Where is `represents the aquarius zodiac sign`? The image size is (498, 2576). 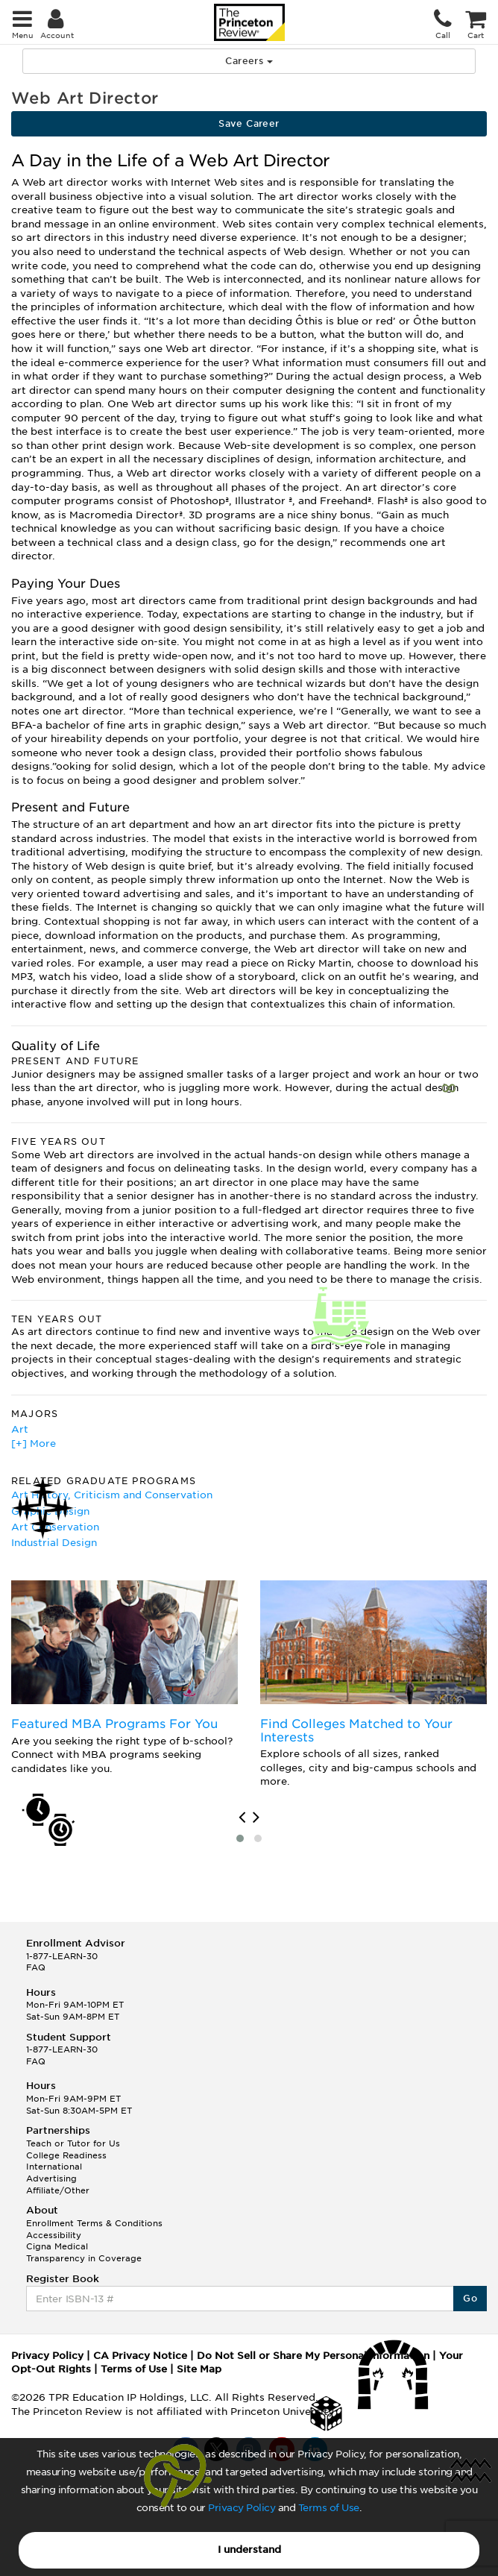
represents the aquarius zodiac sign is located at coordinates (470, 2470).